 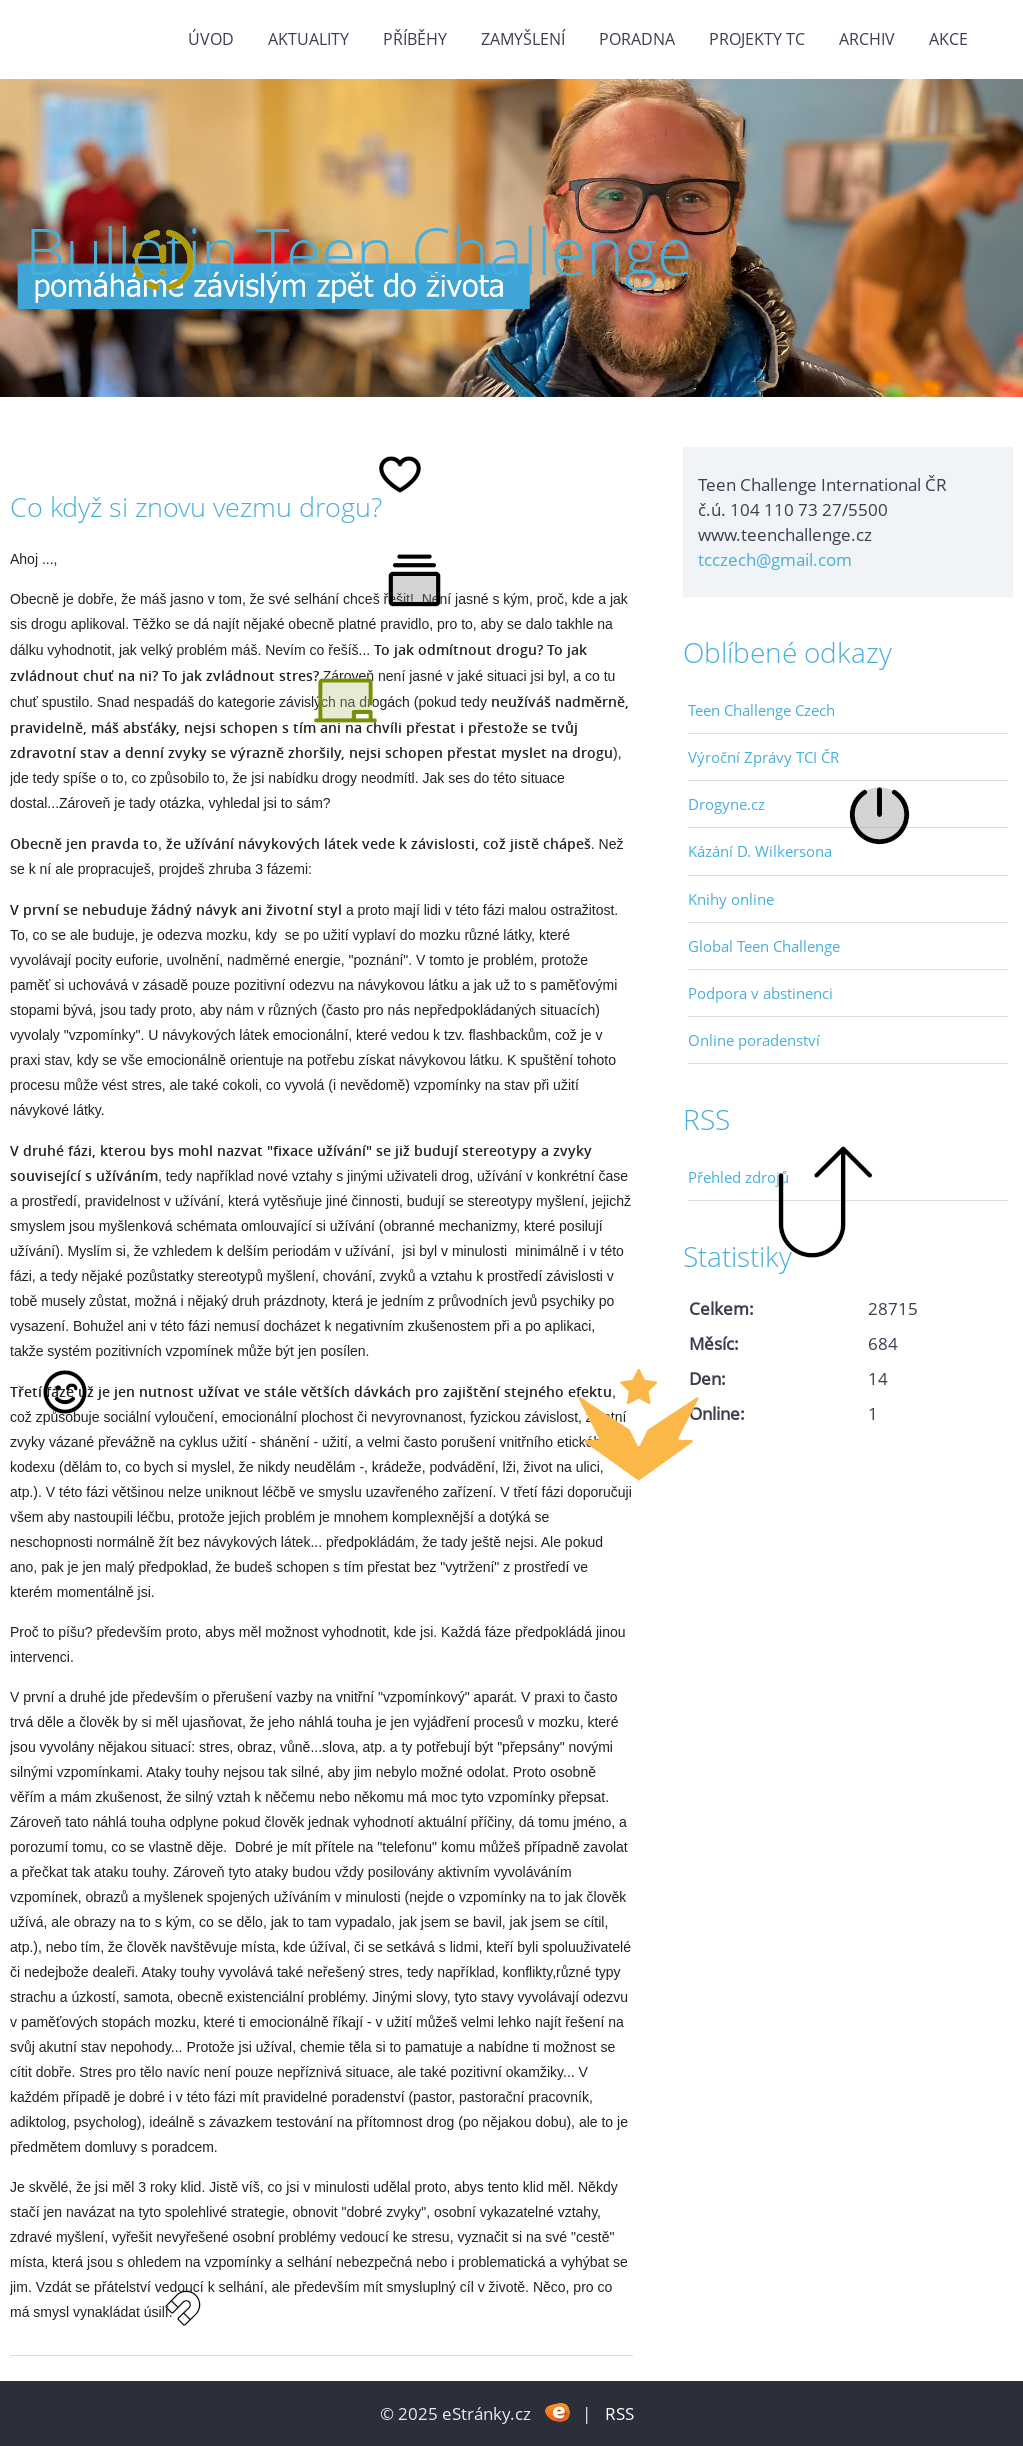 What do you see at coordinates (821, 1202) in the screenshot?
I see `redo or repeat last action` at bounding box center [821, 1202].